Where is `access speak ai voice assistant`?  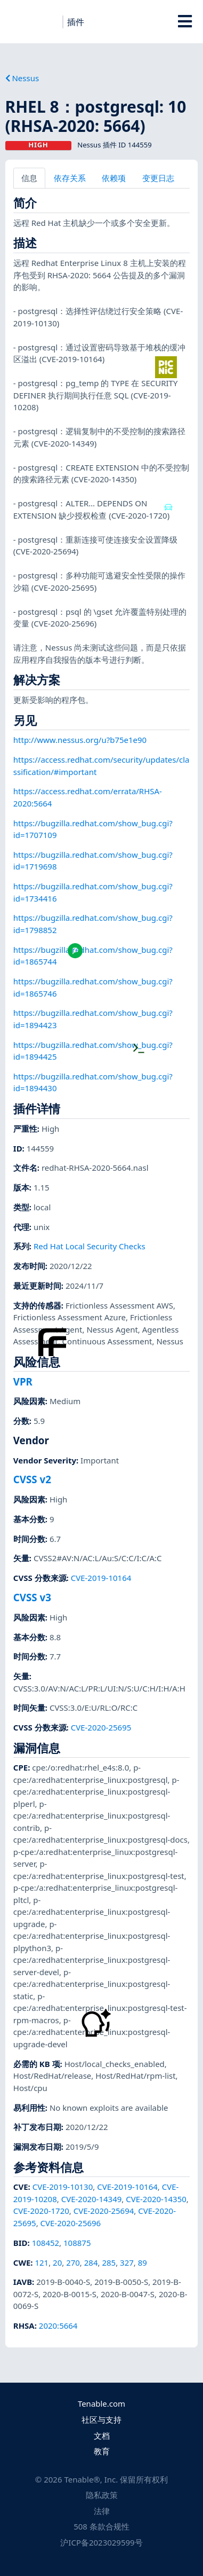
access speak ai voice assistant is located at coordinates (95, 2024).